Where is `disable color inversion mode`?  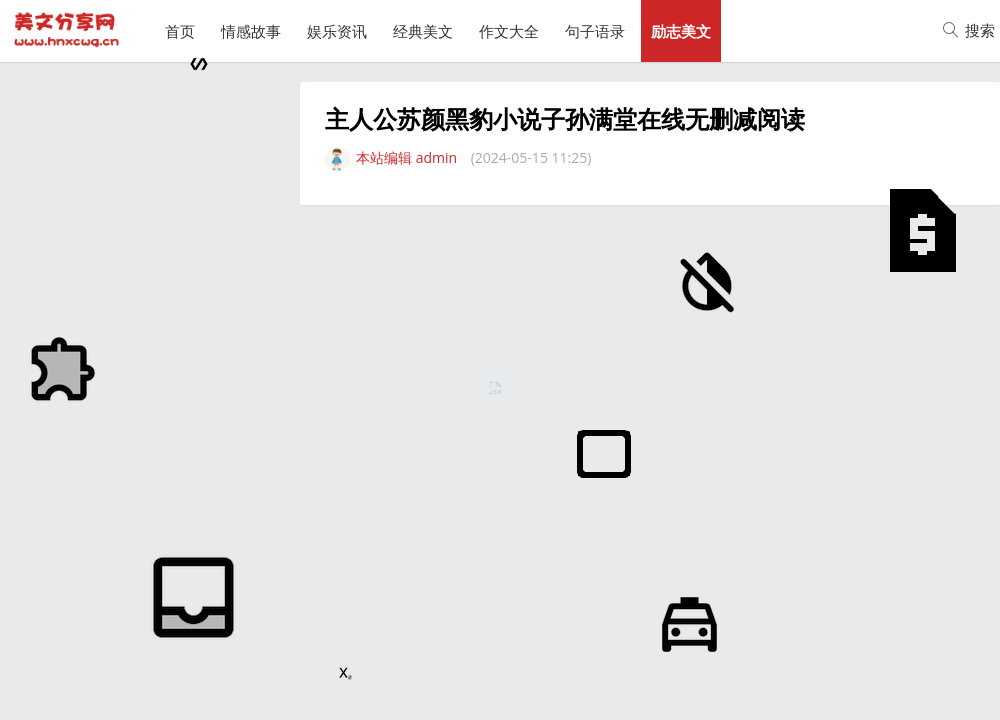 disable color inversion mode is located at coordinates (707, 281).